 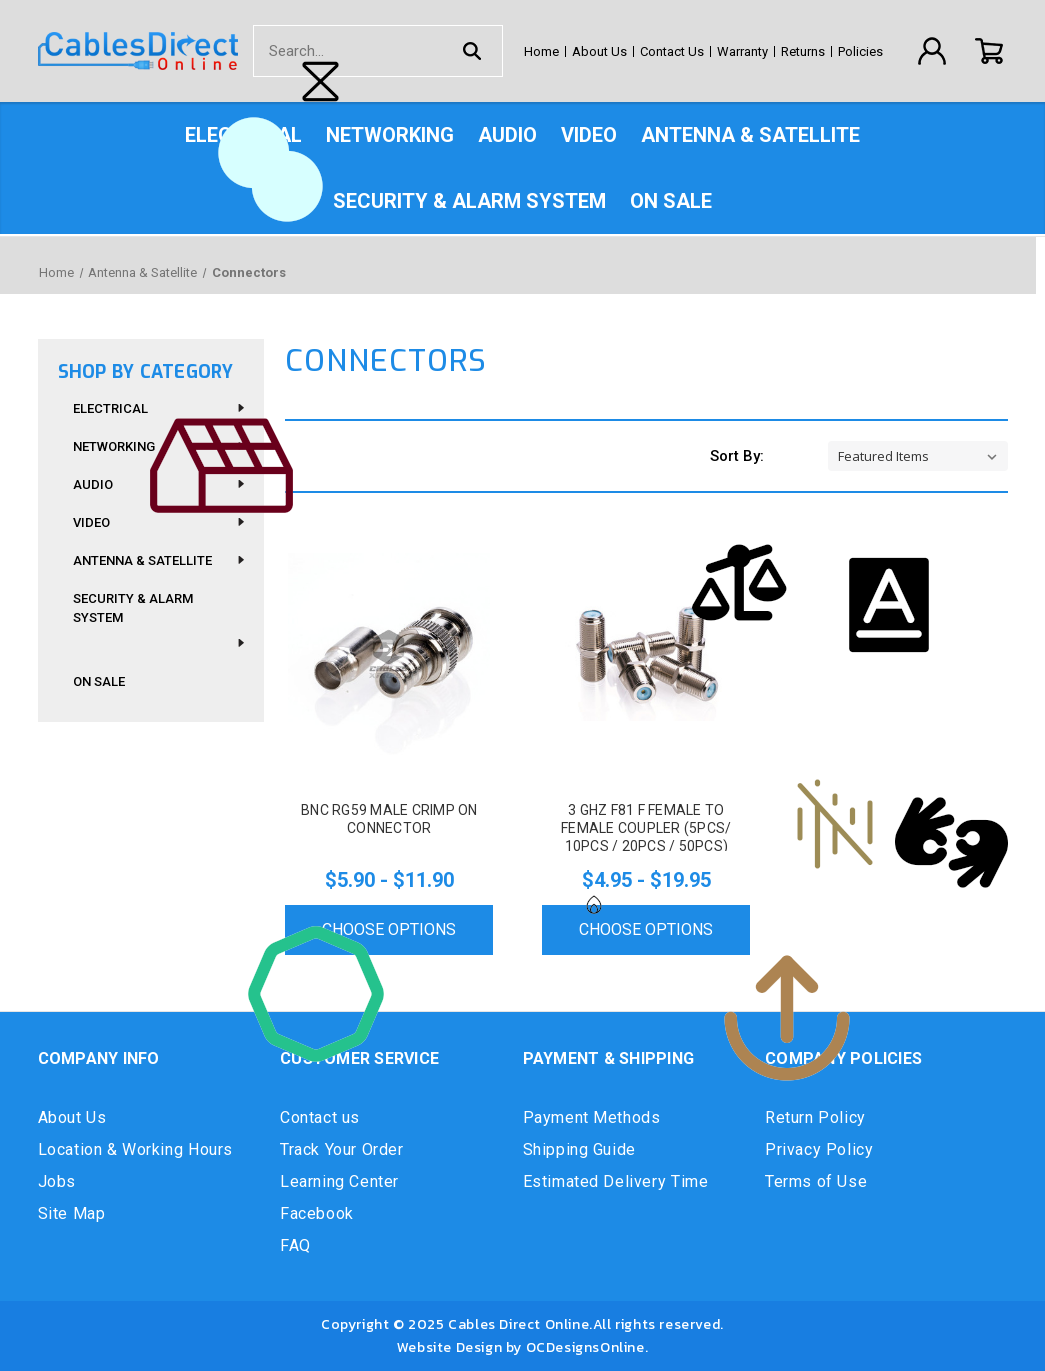 I want to click on indicates trending or popular content, so click(x=594, y=905).